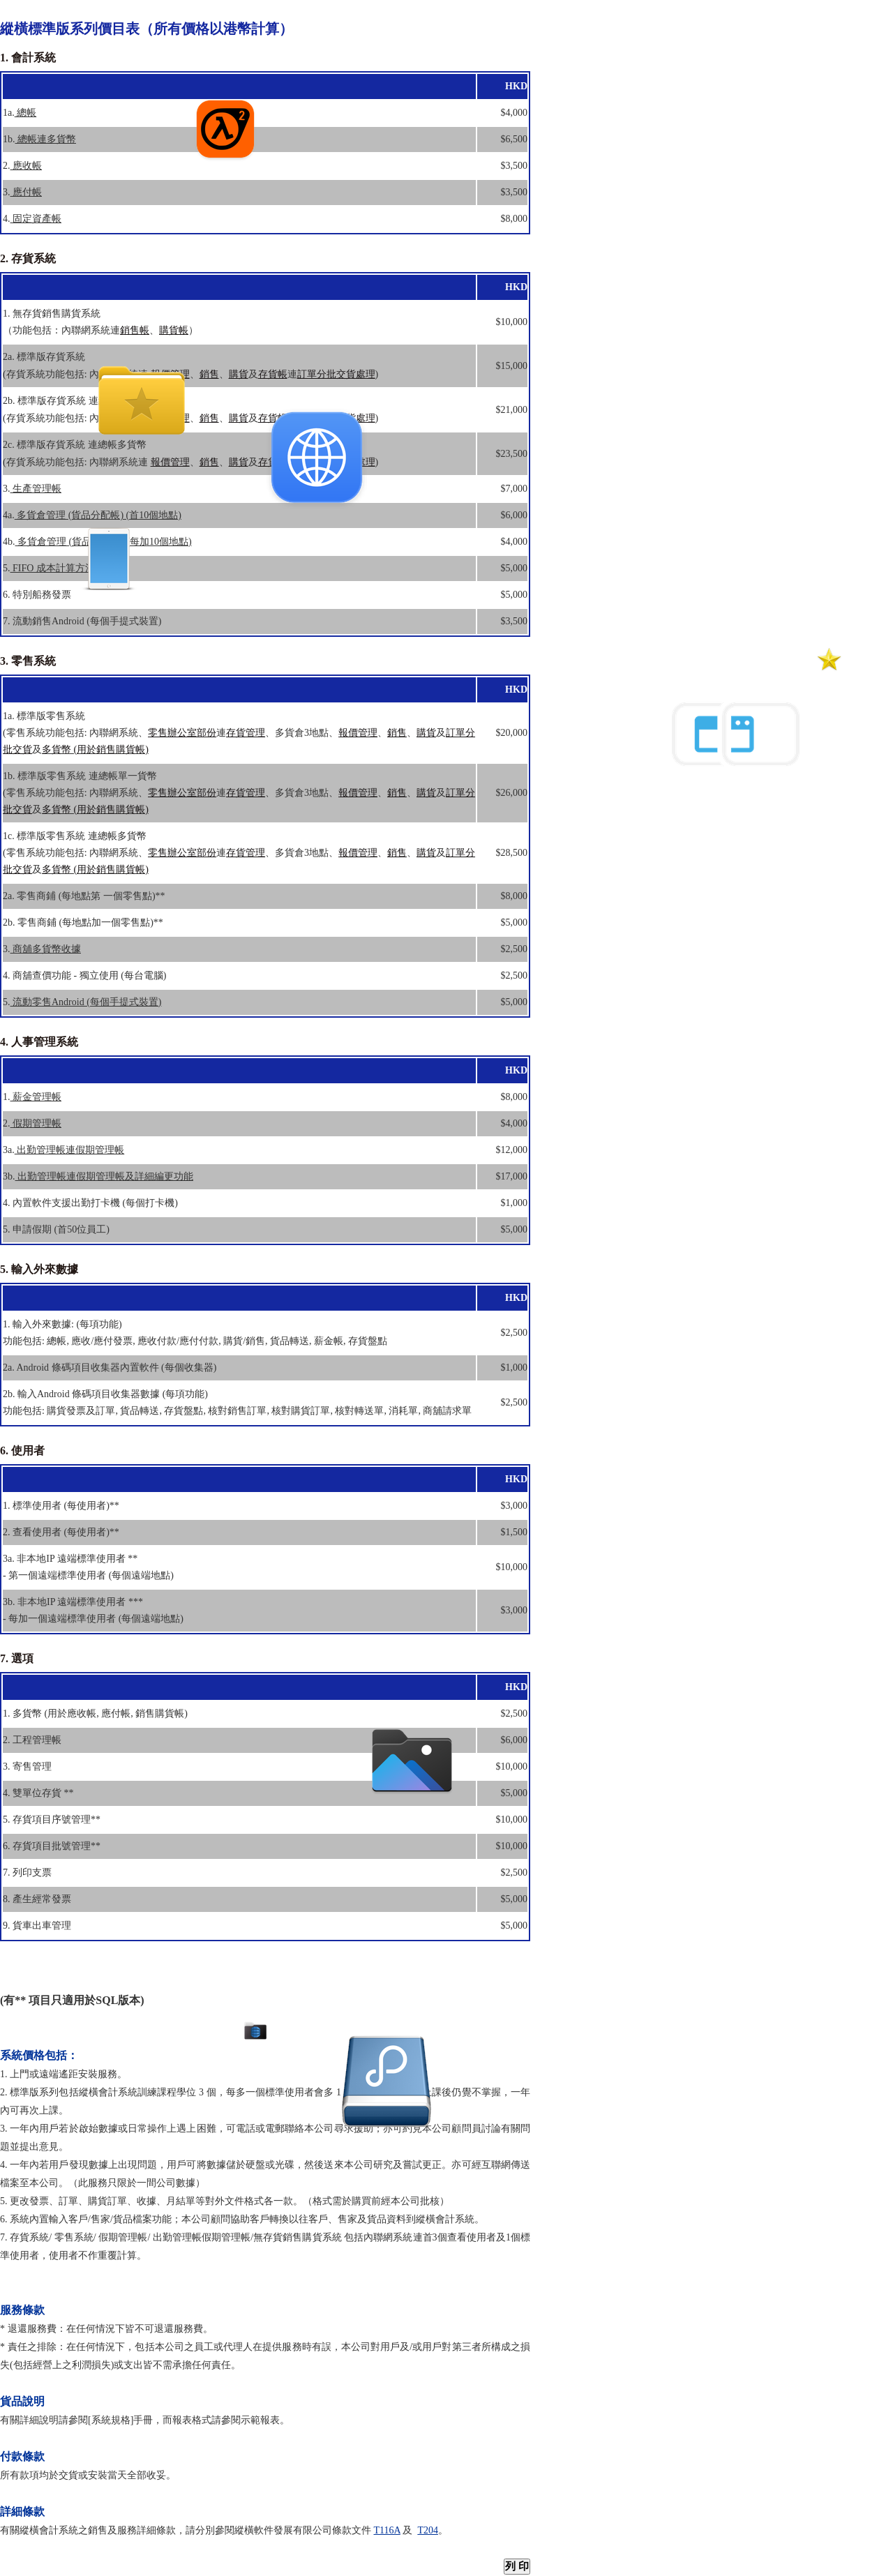 This screenshot has height=2576, width=893. Describe the element at coordinates (735, 734) in the screenshot. I see `snap window to left half of screen` at that location.